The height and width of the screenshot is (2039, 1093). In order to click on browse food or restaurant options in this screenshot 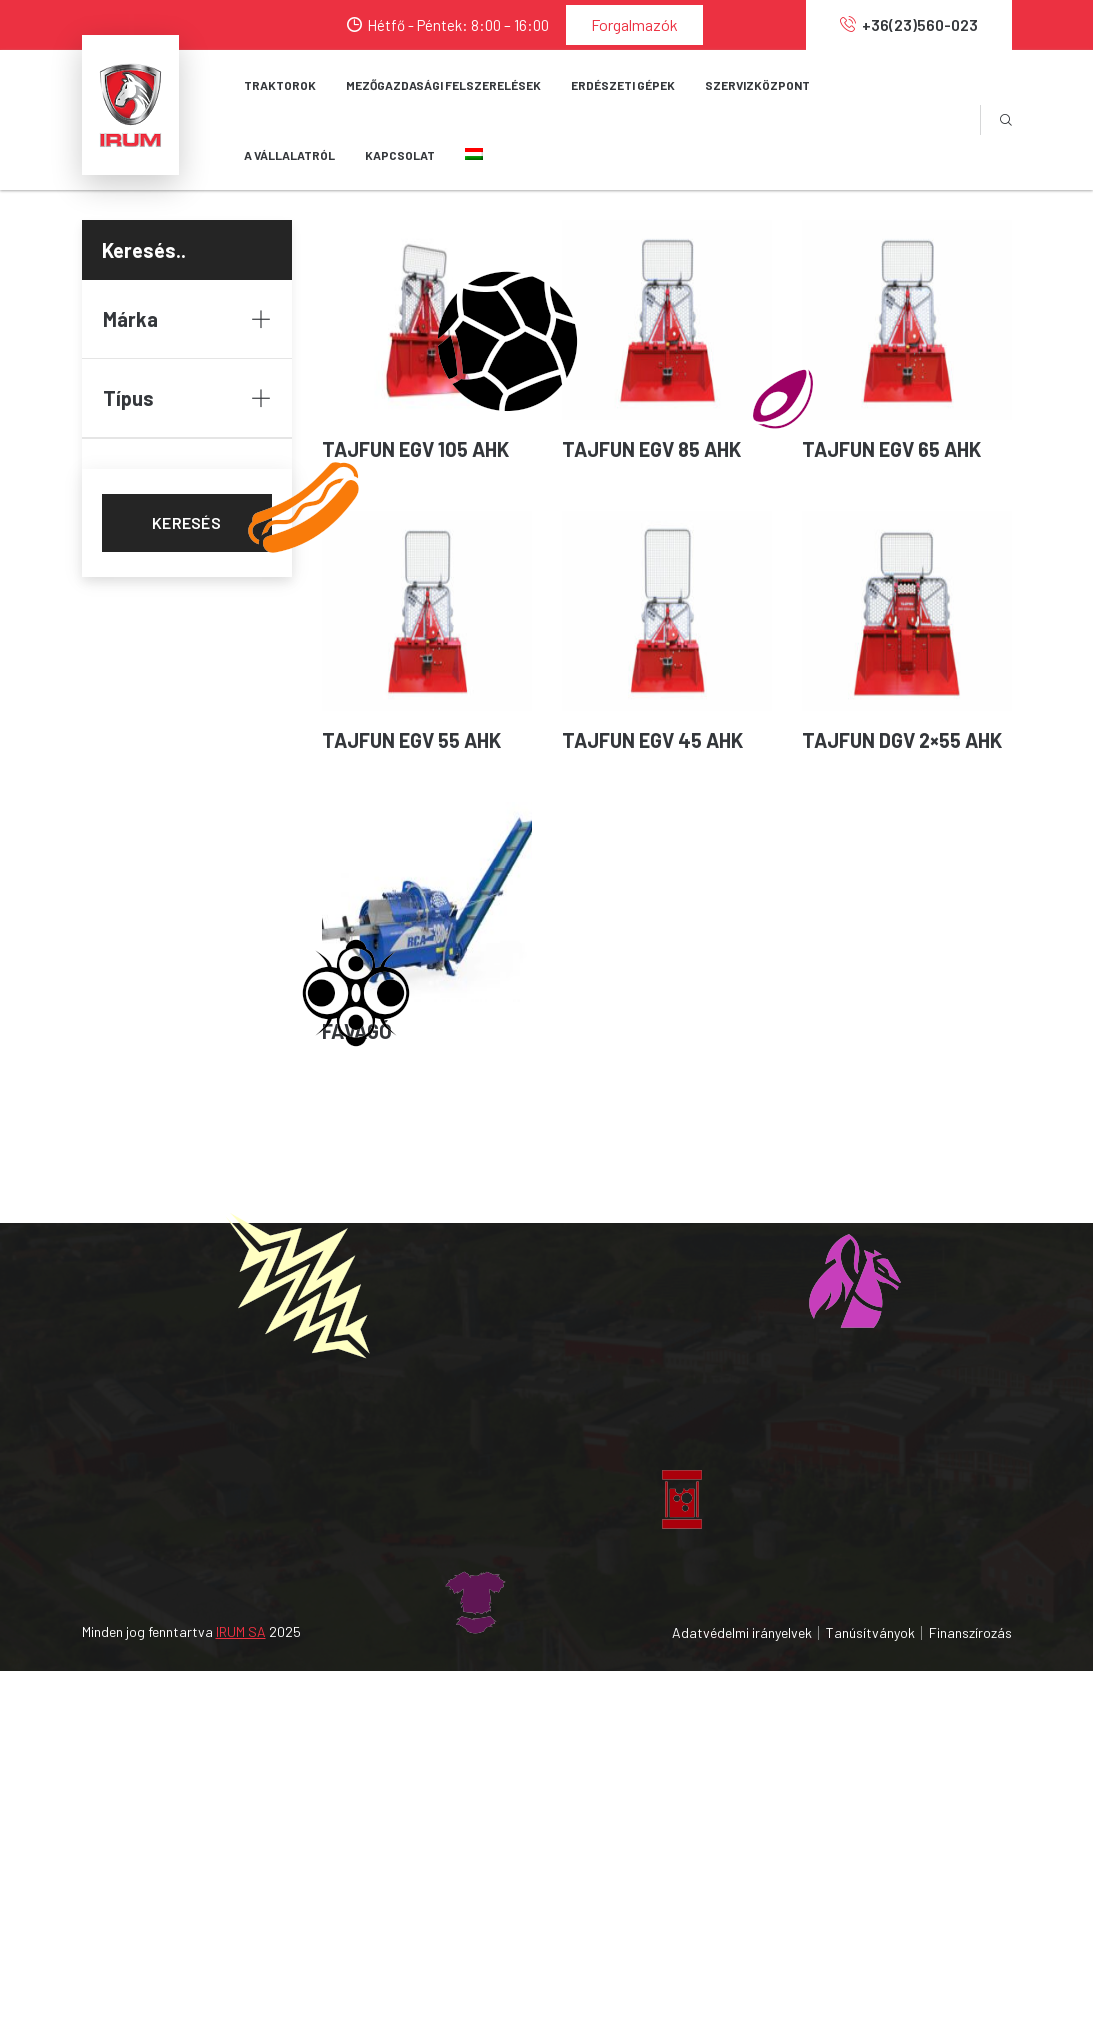, I will do `click(303, 507)`.